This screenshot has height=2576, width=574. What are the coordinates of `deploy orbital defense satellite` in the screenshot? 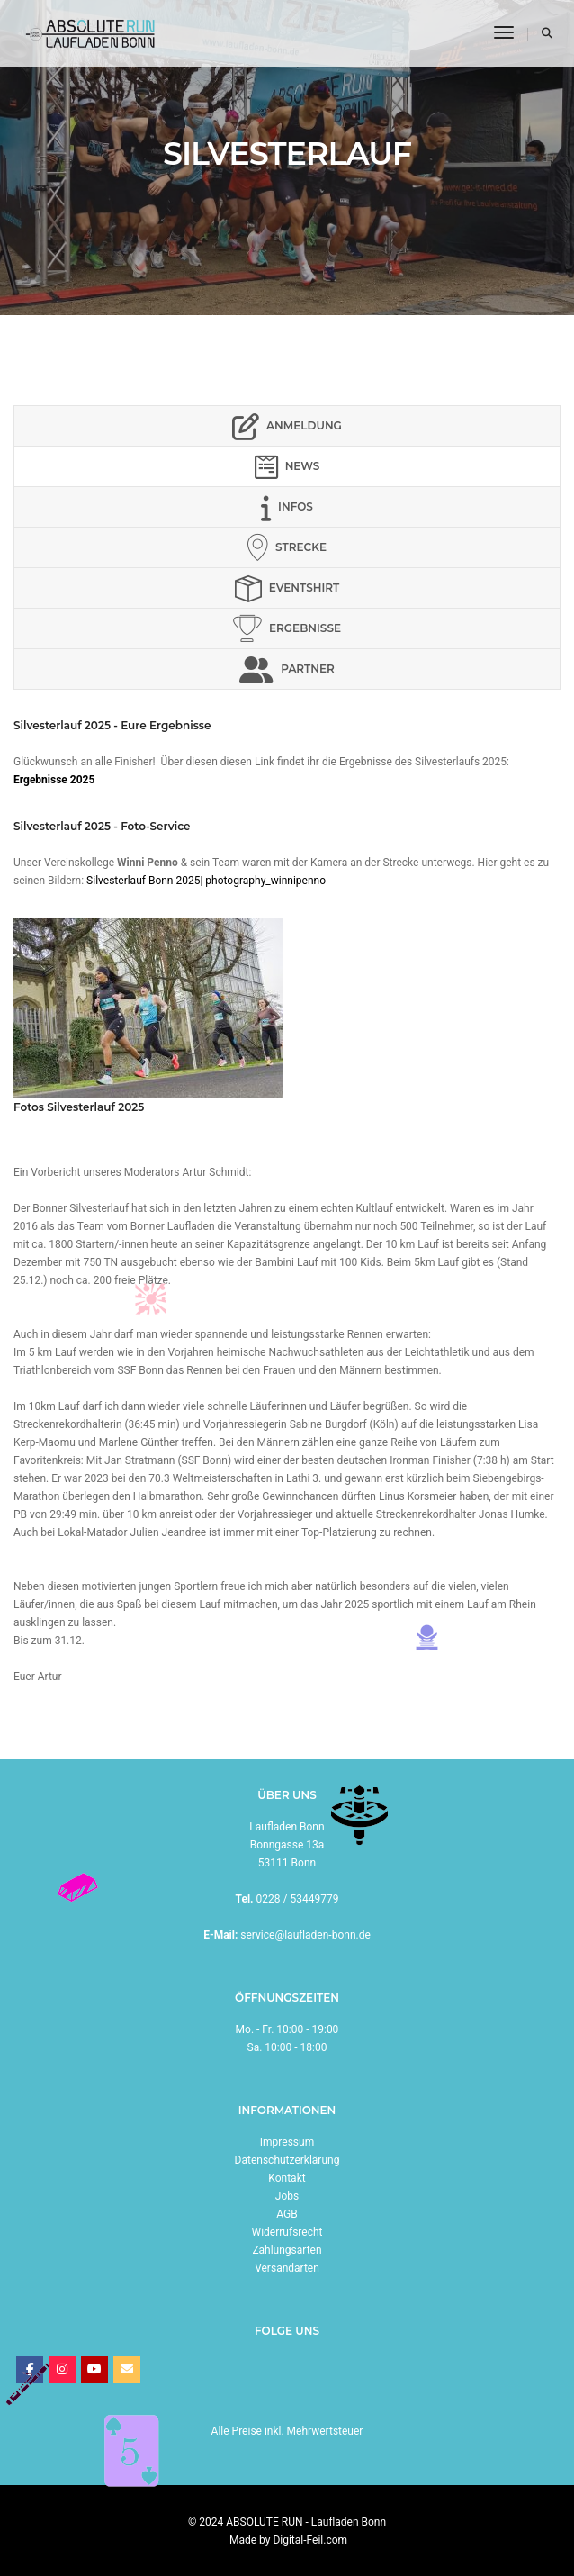 It's located at (359, 1815).